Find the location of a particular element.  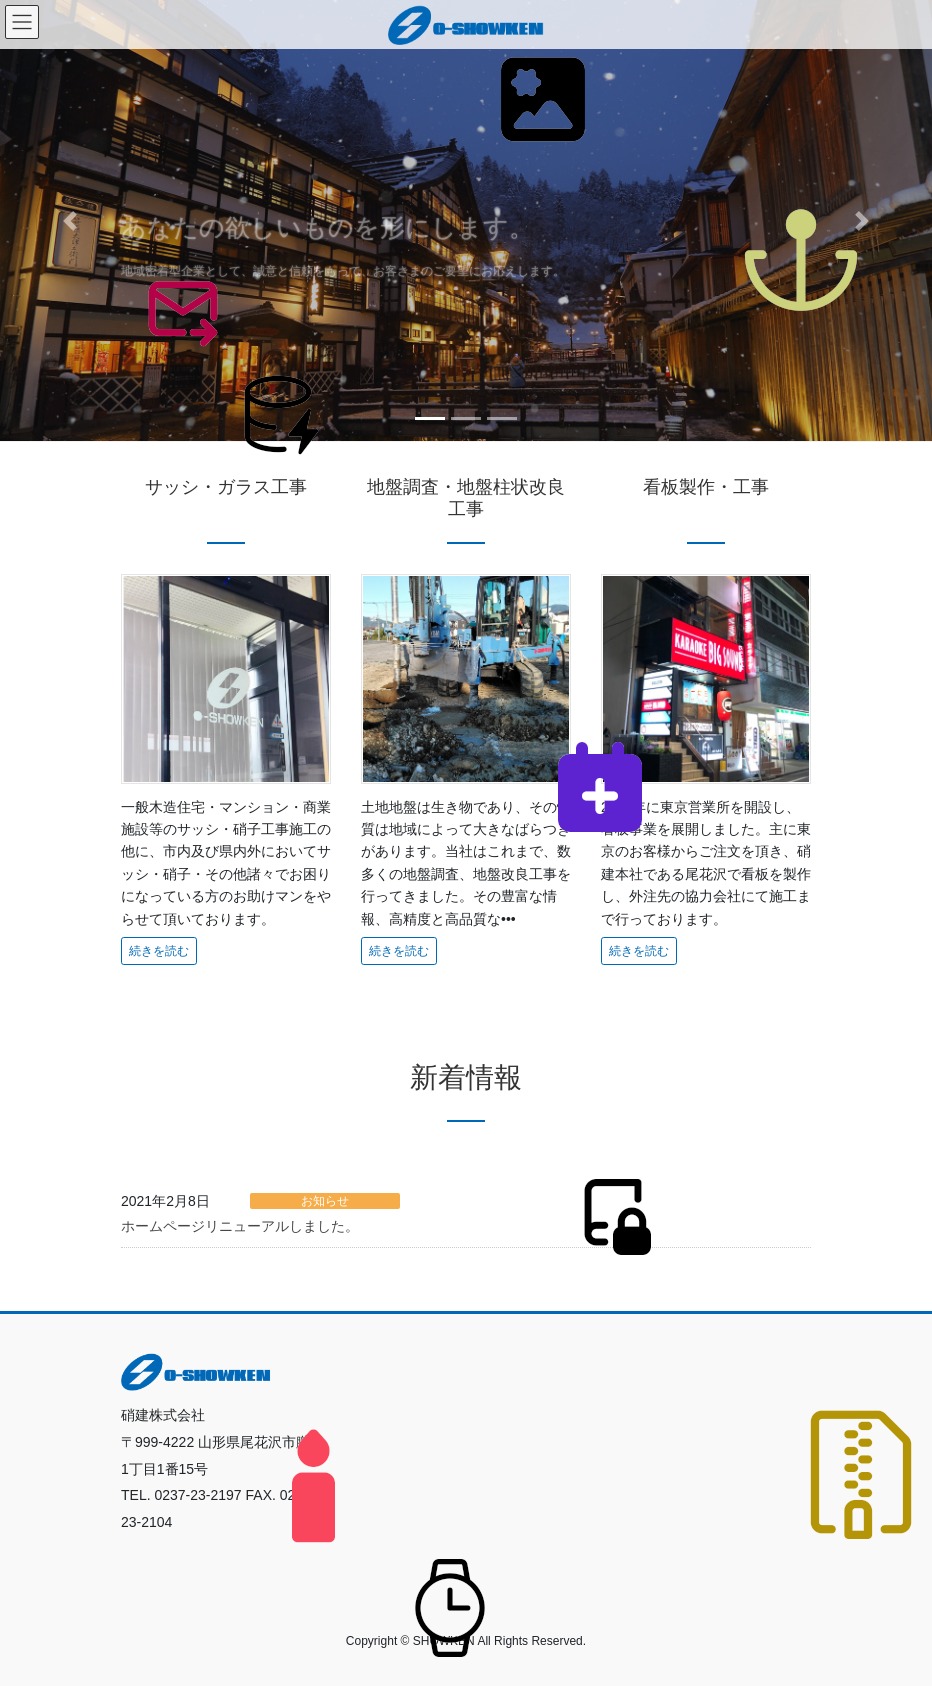

add a new event to your calendar is located at coordinates (600, 790).